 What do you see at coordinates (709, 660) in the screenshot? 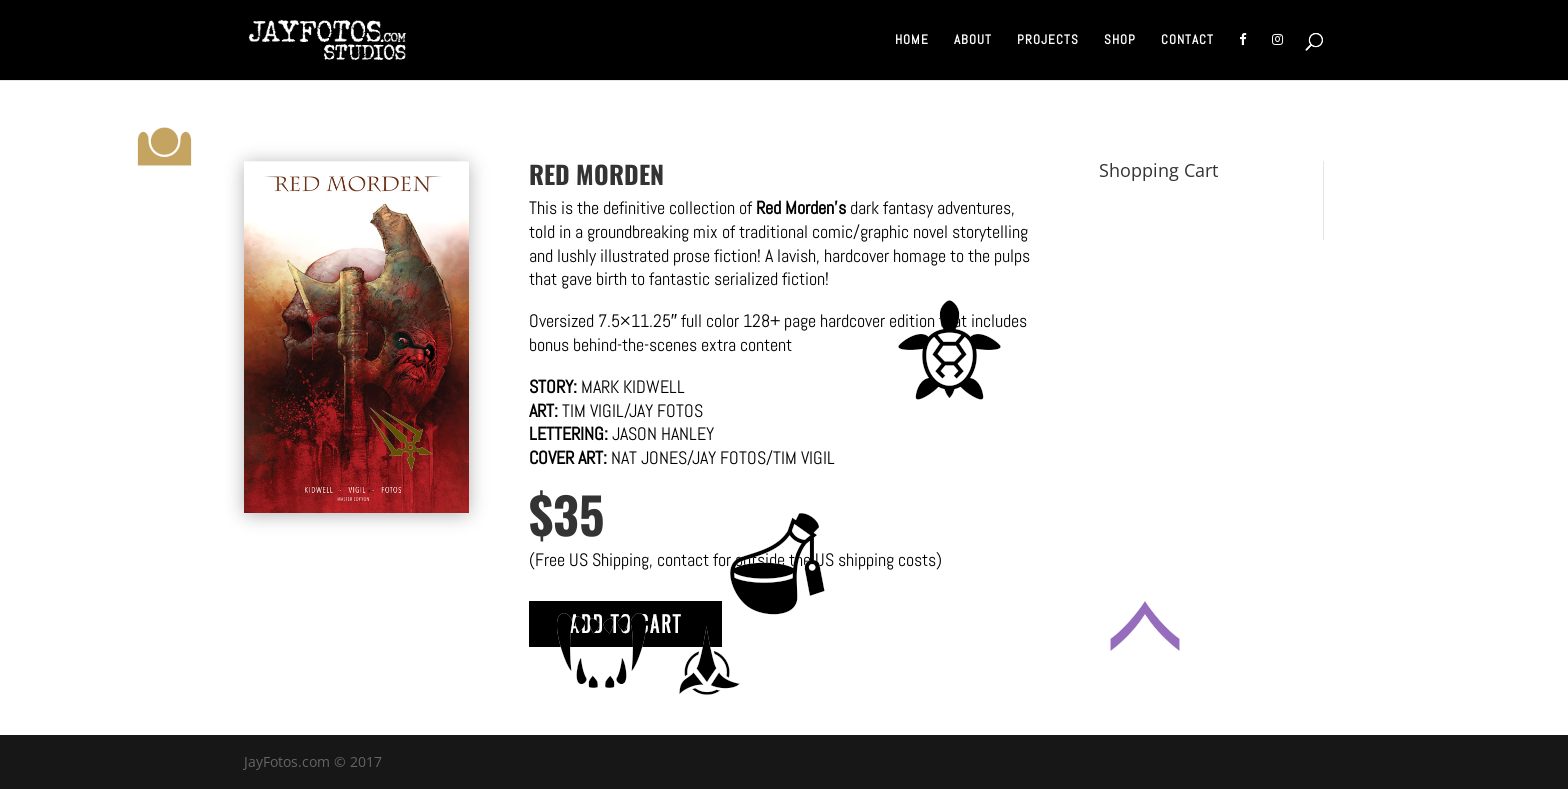
I see `klingon empire emblem from star trek` at bounding box center [709, 660].